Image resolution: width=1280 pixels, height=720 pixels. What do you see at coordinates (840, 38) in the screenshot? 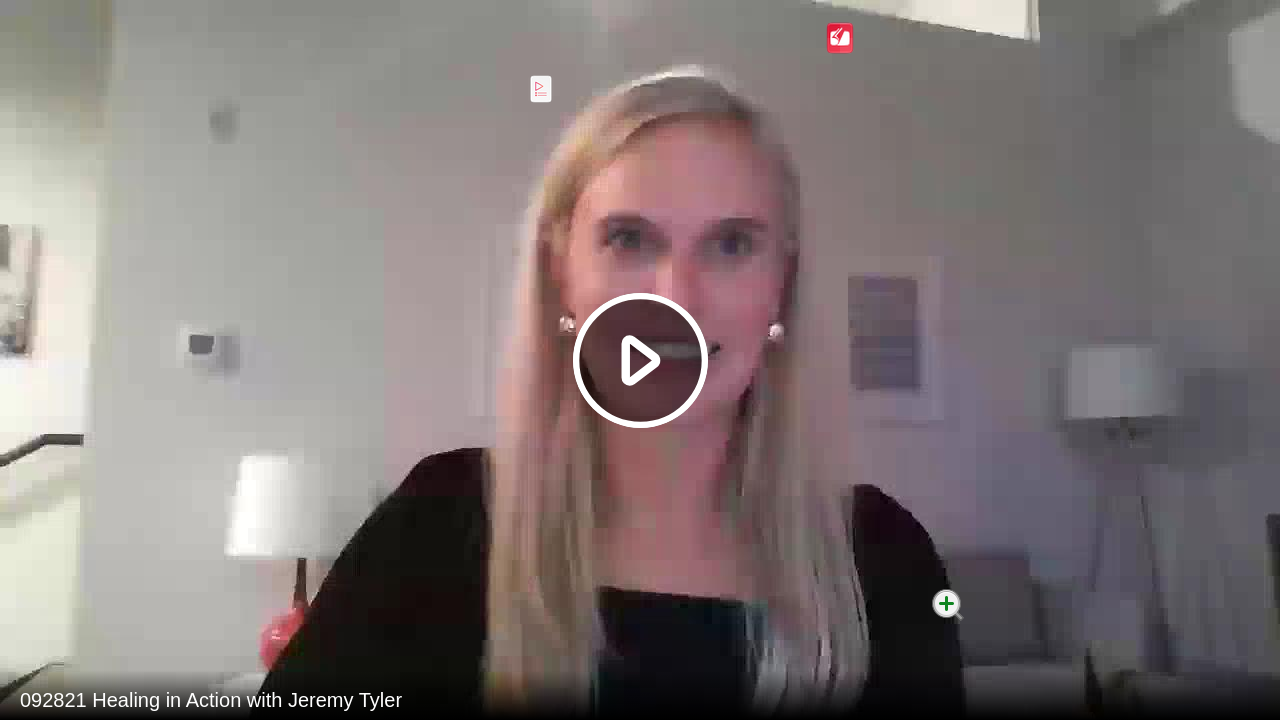
I see `an EPS vector image file` at bounding box center [840, 38].